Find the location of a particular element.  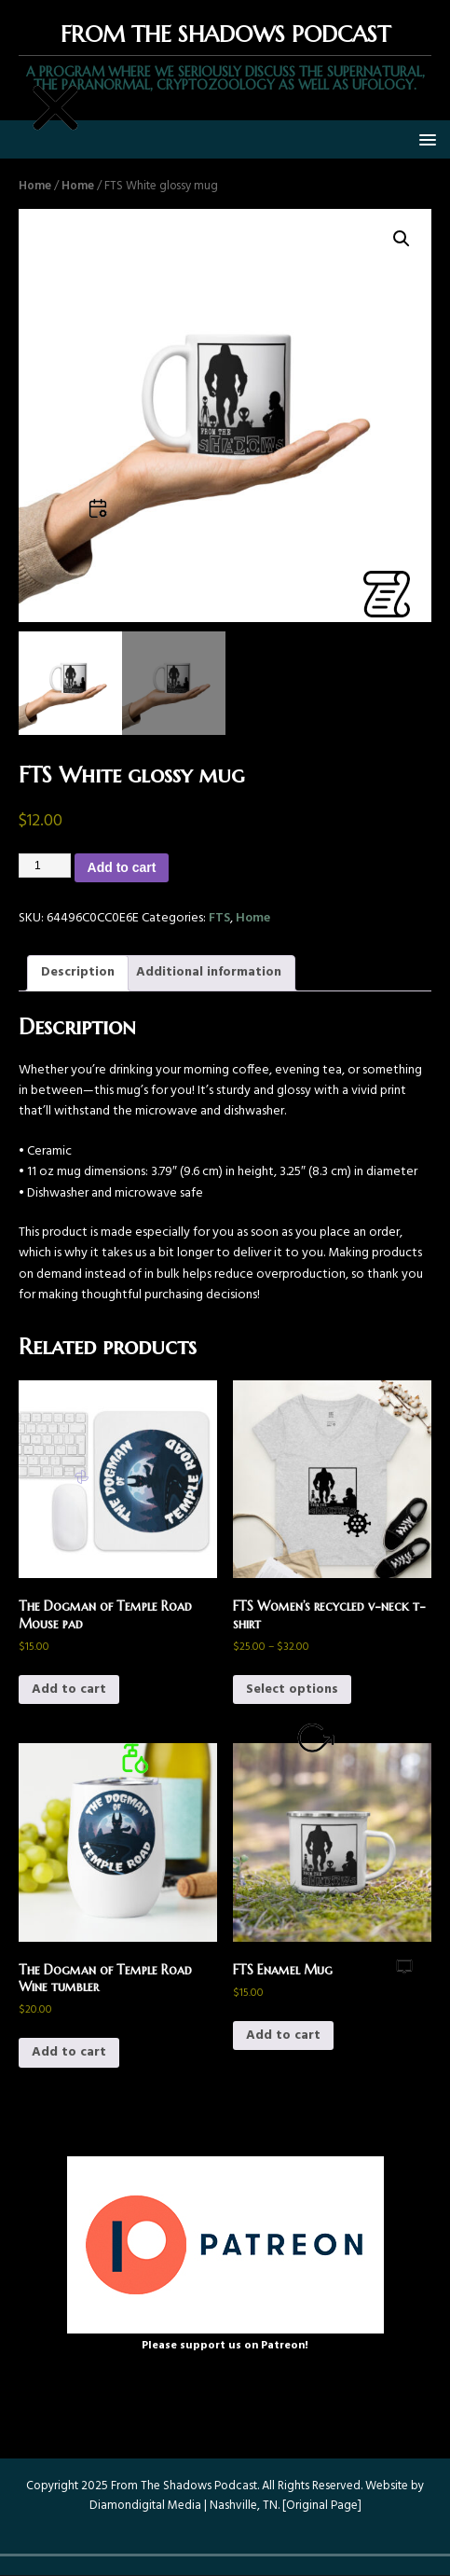

view covid-19 health information is located at coordinates (357, 1523).